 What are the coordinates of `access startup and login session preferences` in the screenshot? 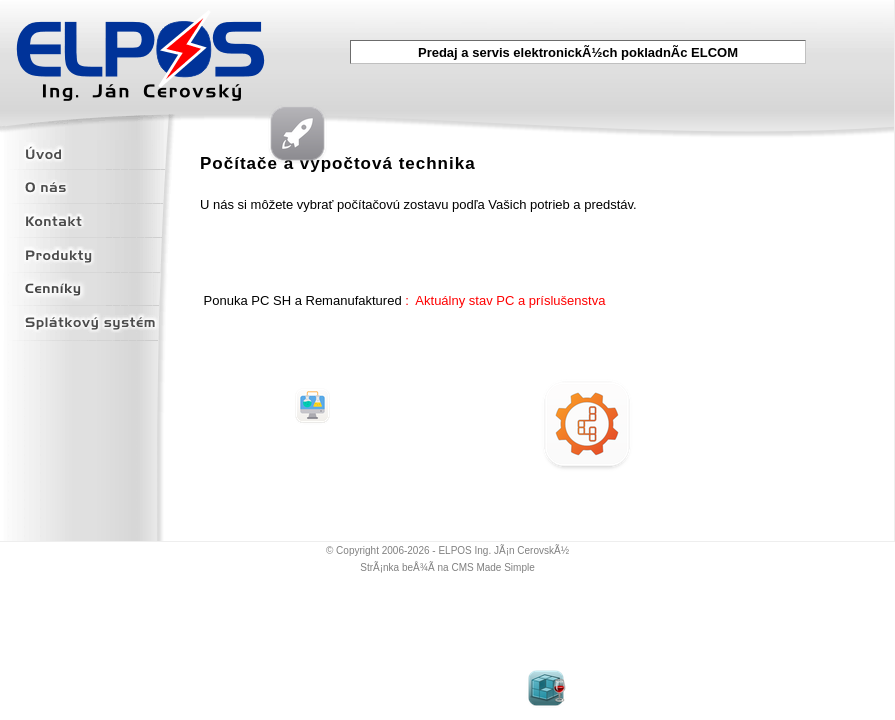 It's located at (297, 134).